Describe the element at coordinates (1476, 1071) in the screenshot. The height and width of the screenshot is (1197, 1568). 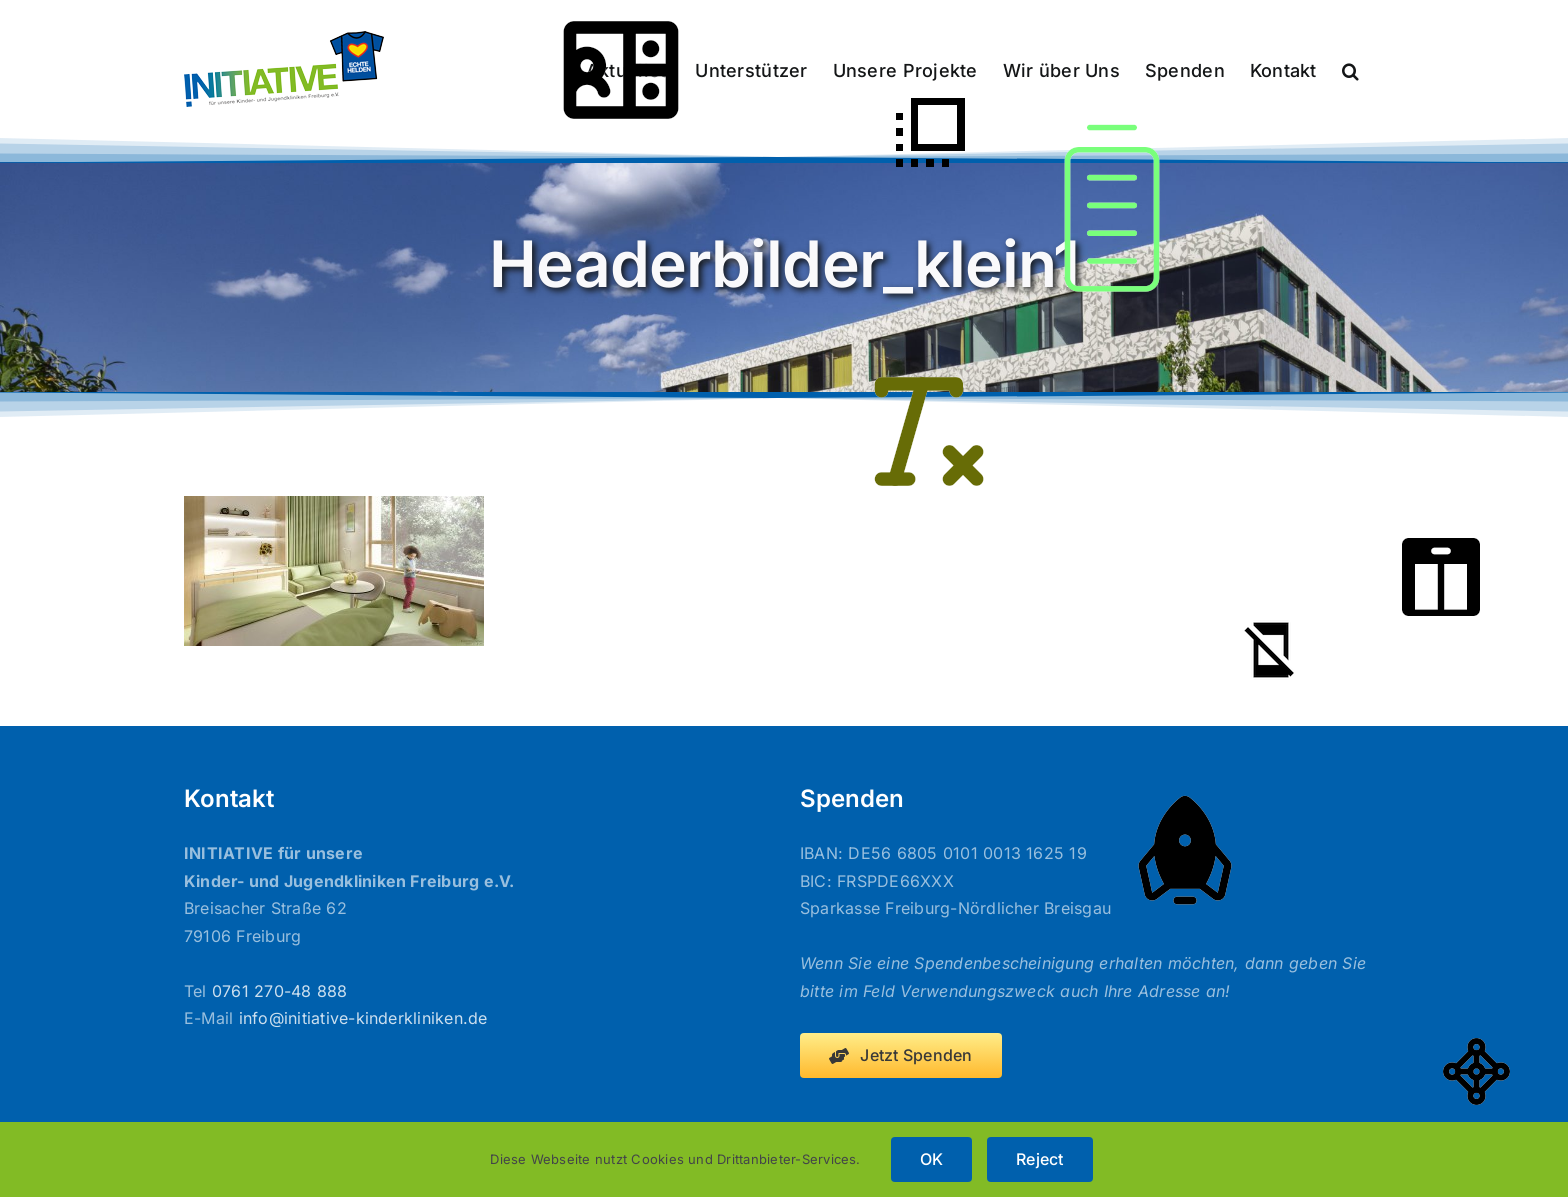
I see `view star-ring network topology` at that location.